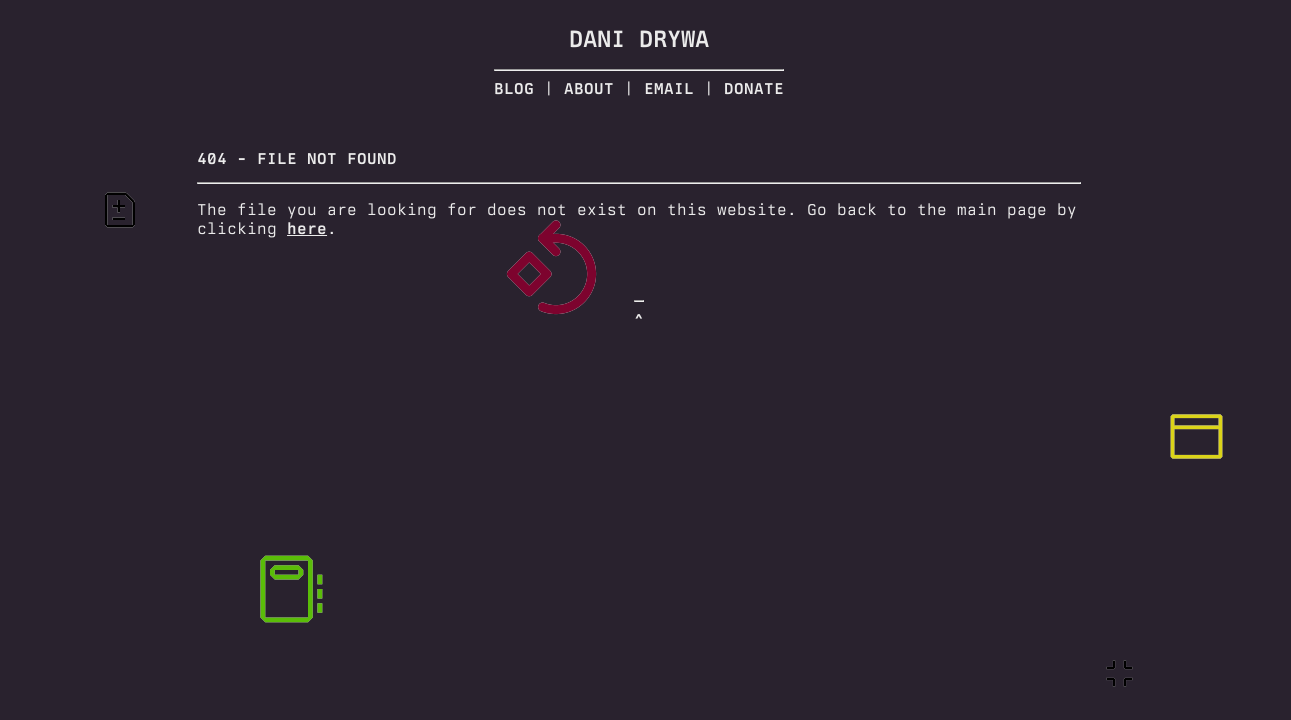  What do you see at coordinates (120, 210) in the screenshot?
I see `view file differences or changes` at bounding box center [120, 210].